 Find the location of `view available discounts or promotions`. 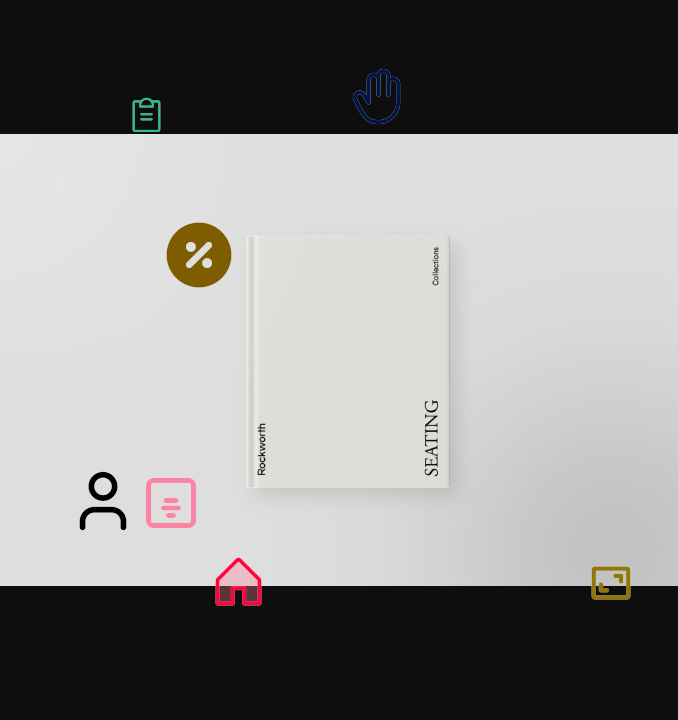

view available discounts or promotions is located at coordinates (199, 255).